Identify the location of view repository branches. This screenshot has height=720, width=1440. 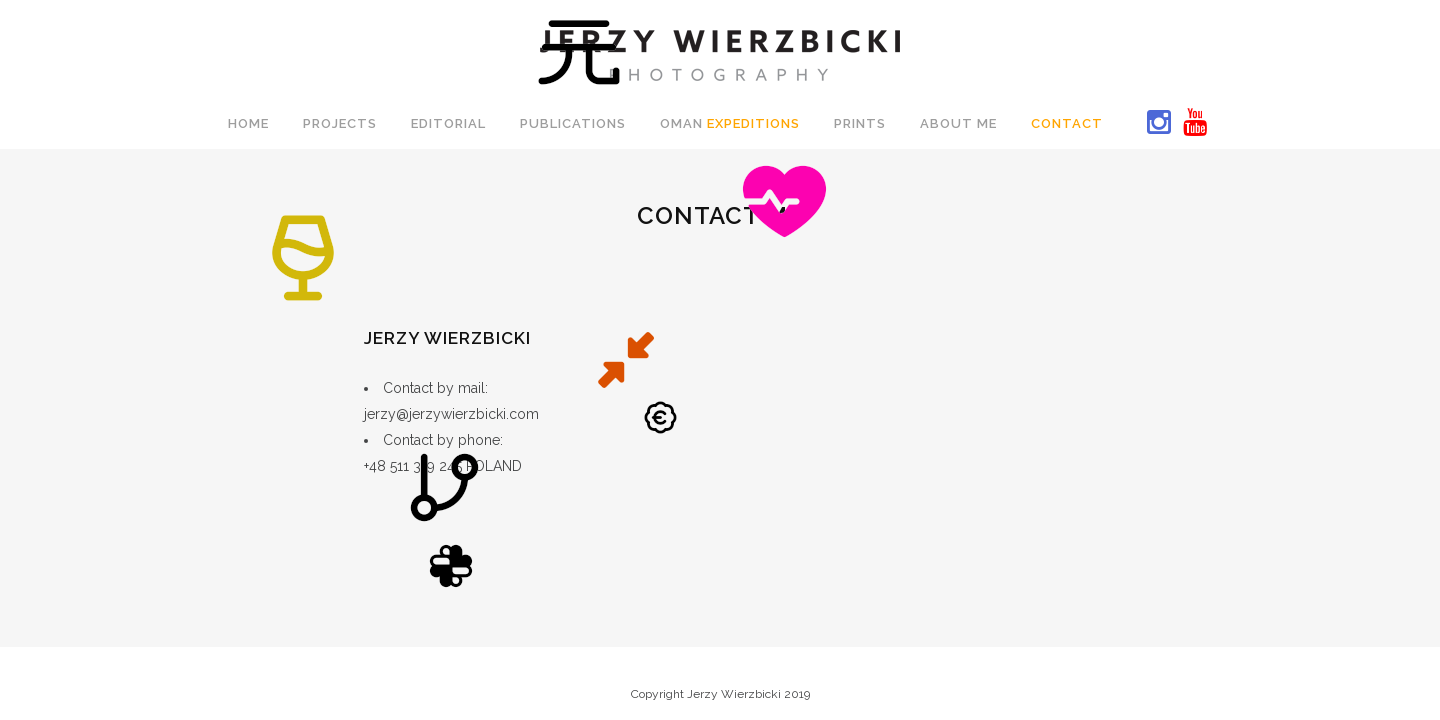
(444, 487).